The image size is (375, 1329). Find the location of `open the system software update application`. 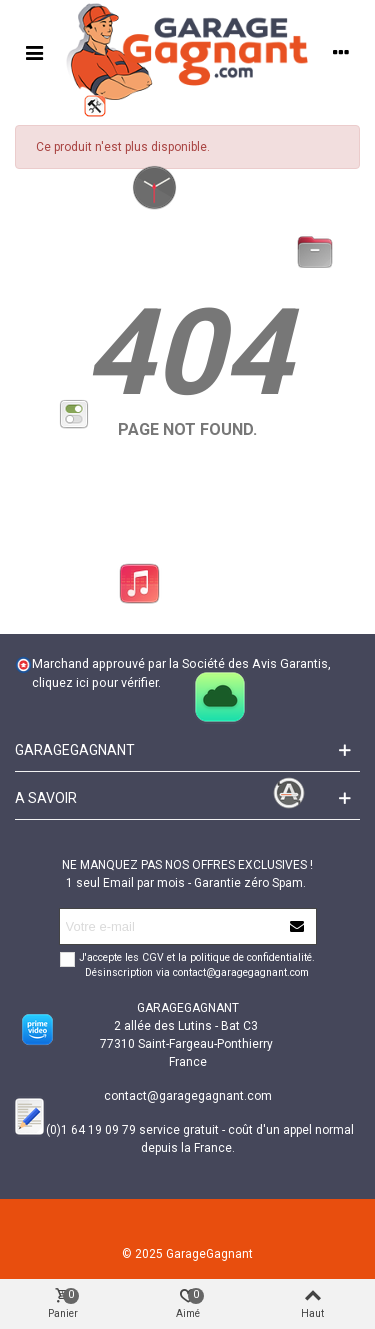

open the system software update application is located at coordinates (289, 793).